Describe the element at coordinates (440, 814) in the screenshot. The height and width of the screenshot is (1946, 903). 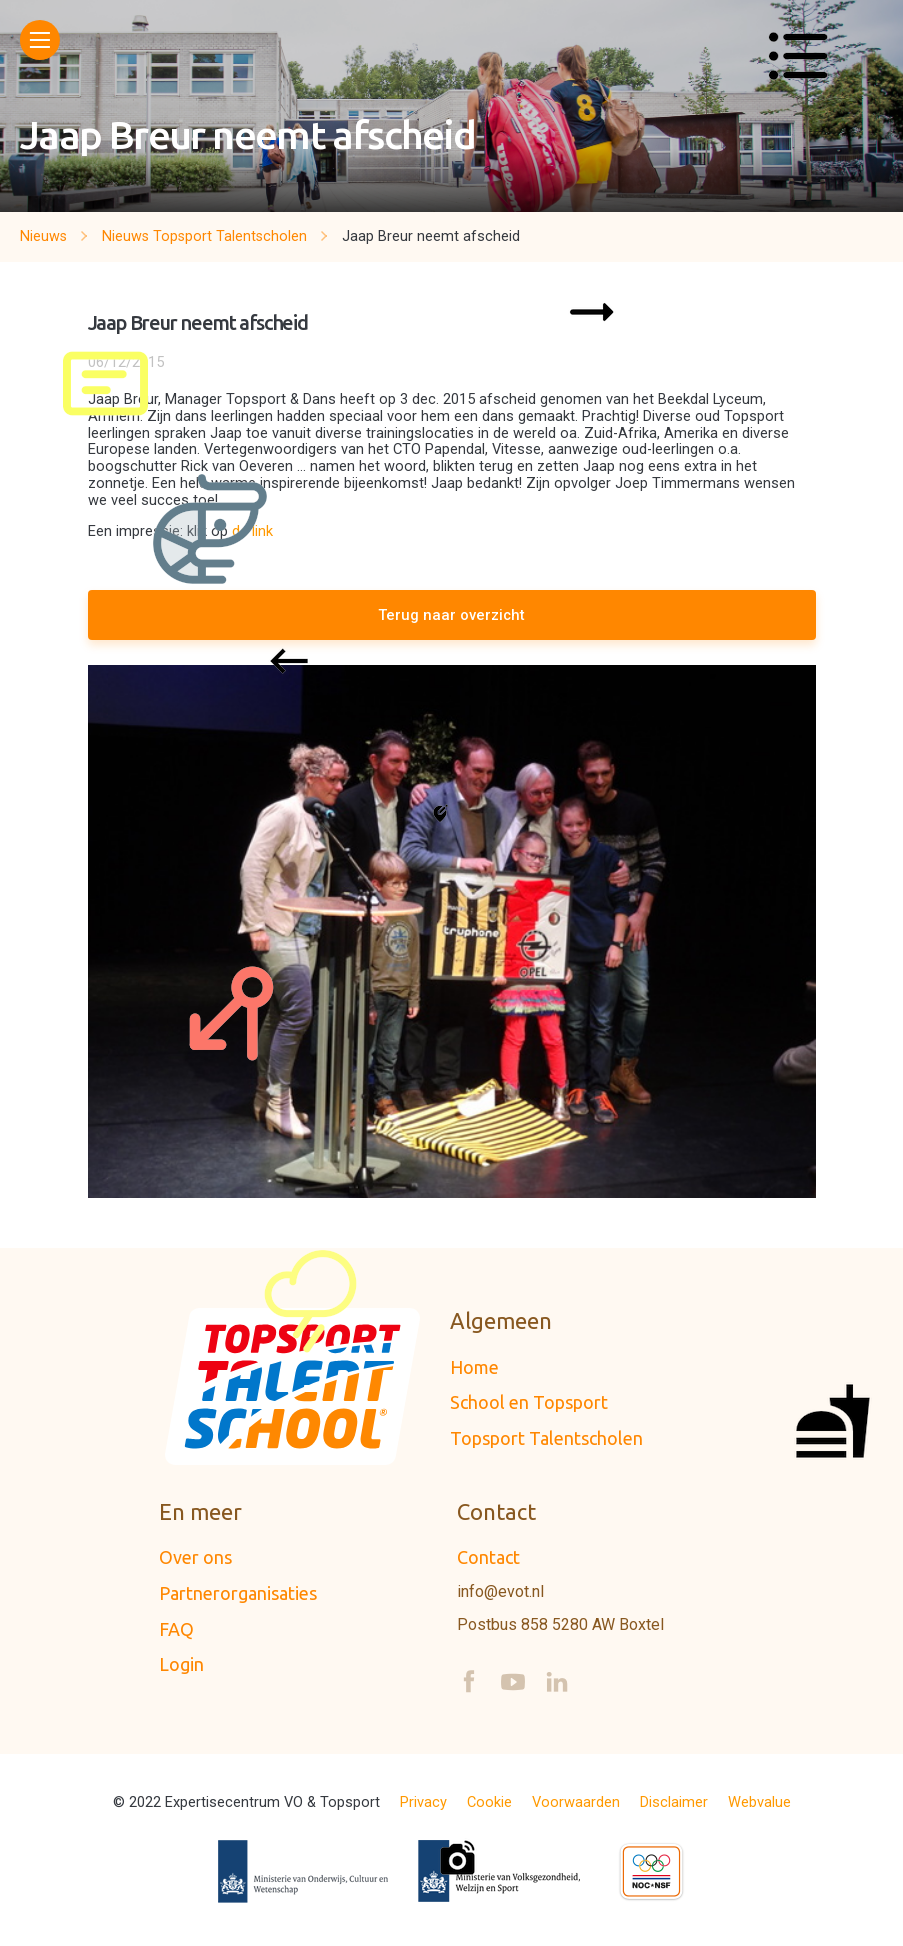
I see `edit a saved location` at that location.